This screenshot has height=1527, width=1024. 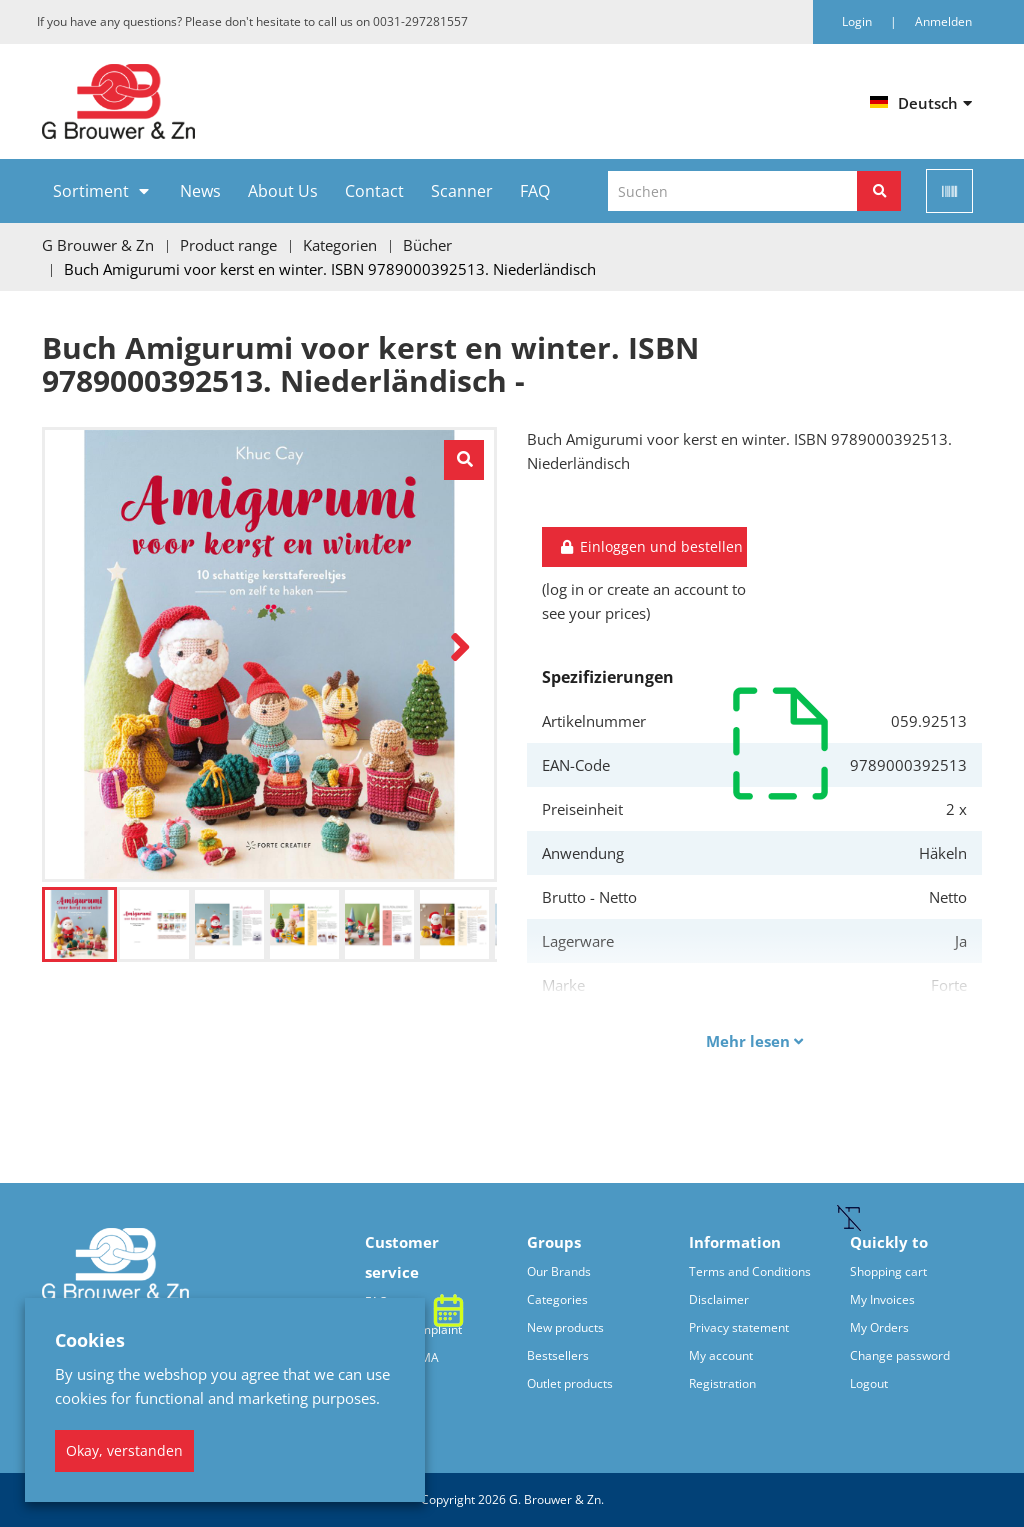 What do you see at coordinates (849, 1218) in the screenshot?
I see `disable text formatting` at bounding box center [849, 1218].